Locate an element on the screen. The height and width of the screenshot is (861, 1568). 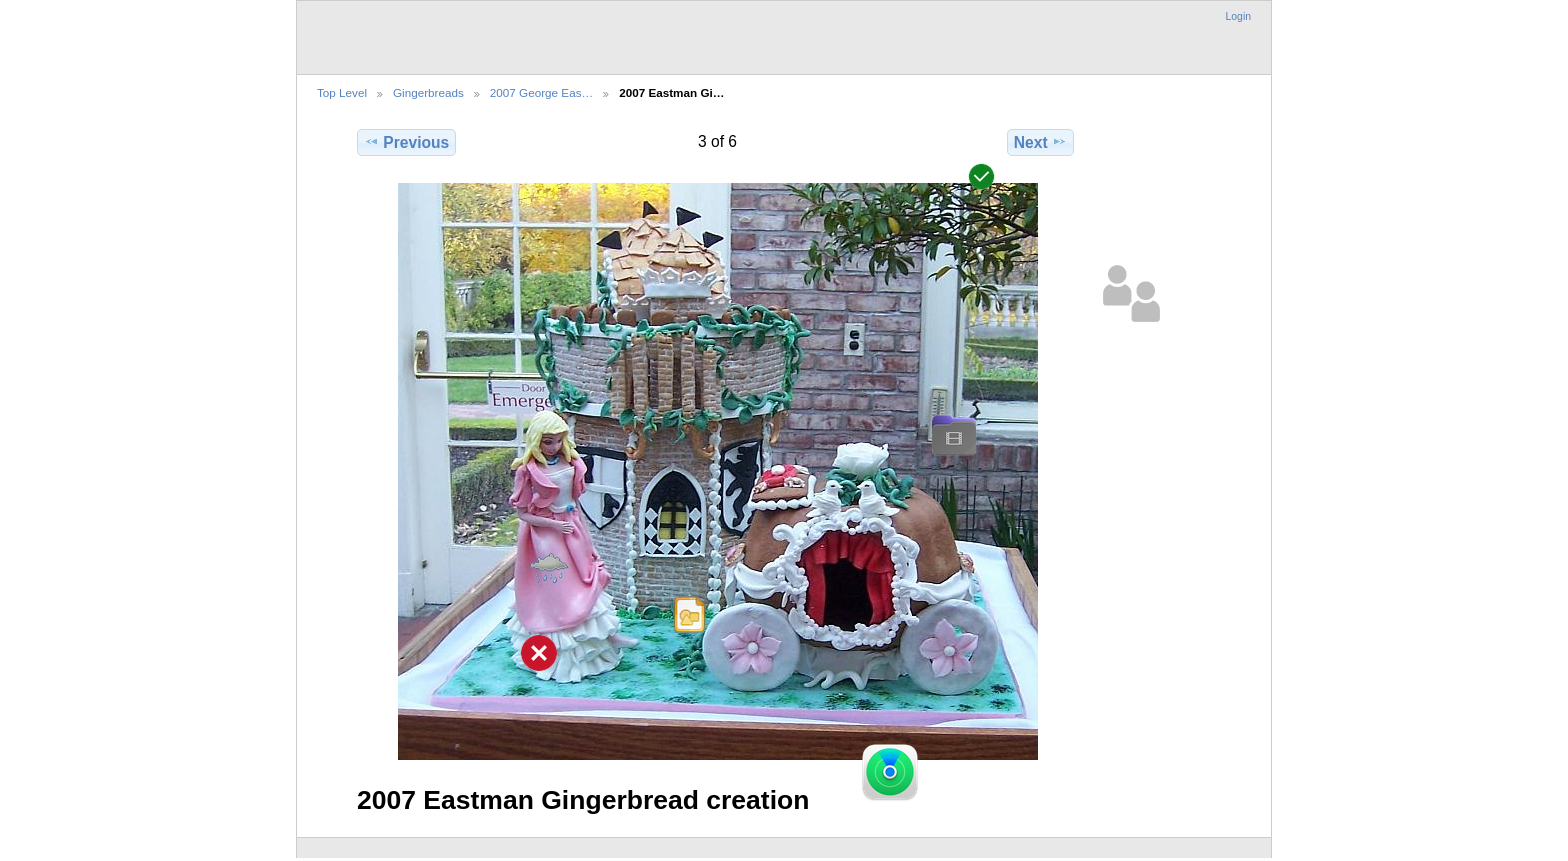
indicates scattered showers in current weather conditions is located at coordinates (549, 565).